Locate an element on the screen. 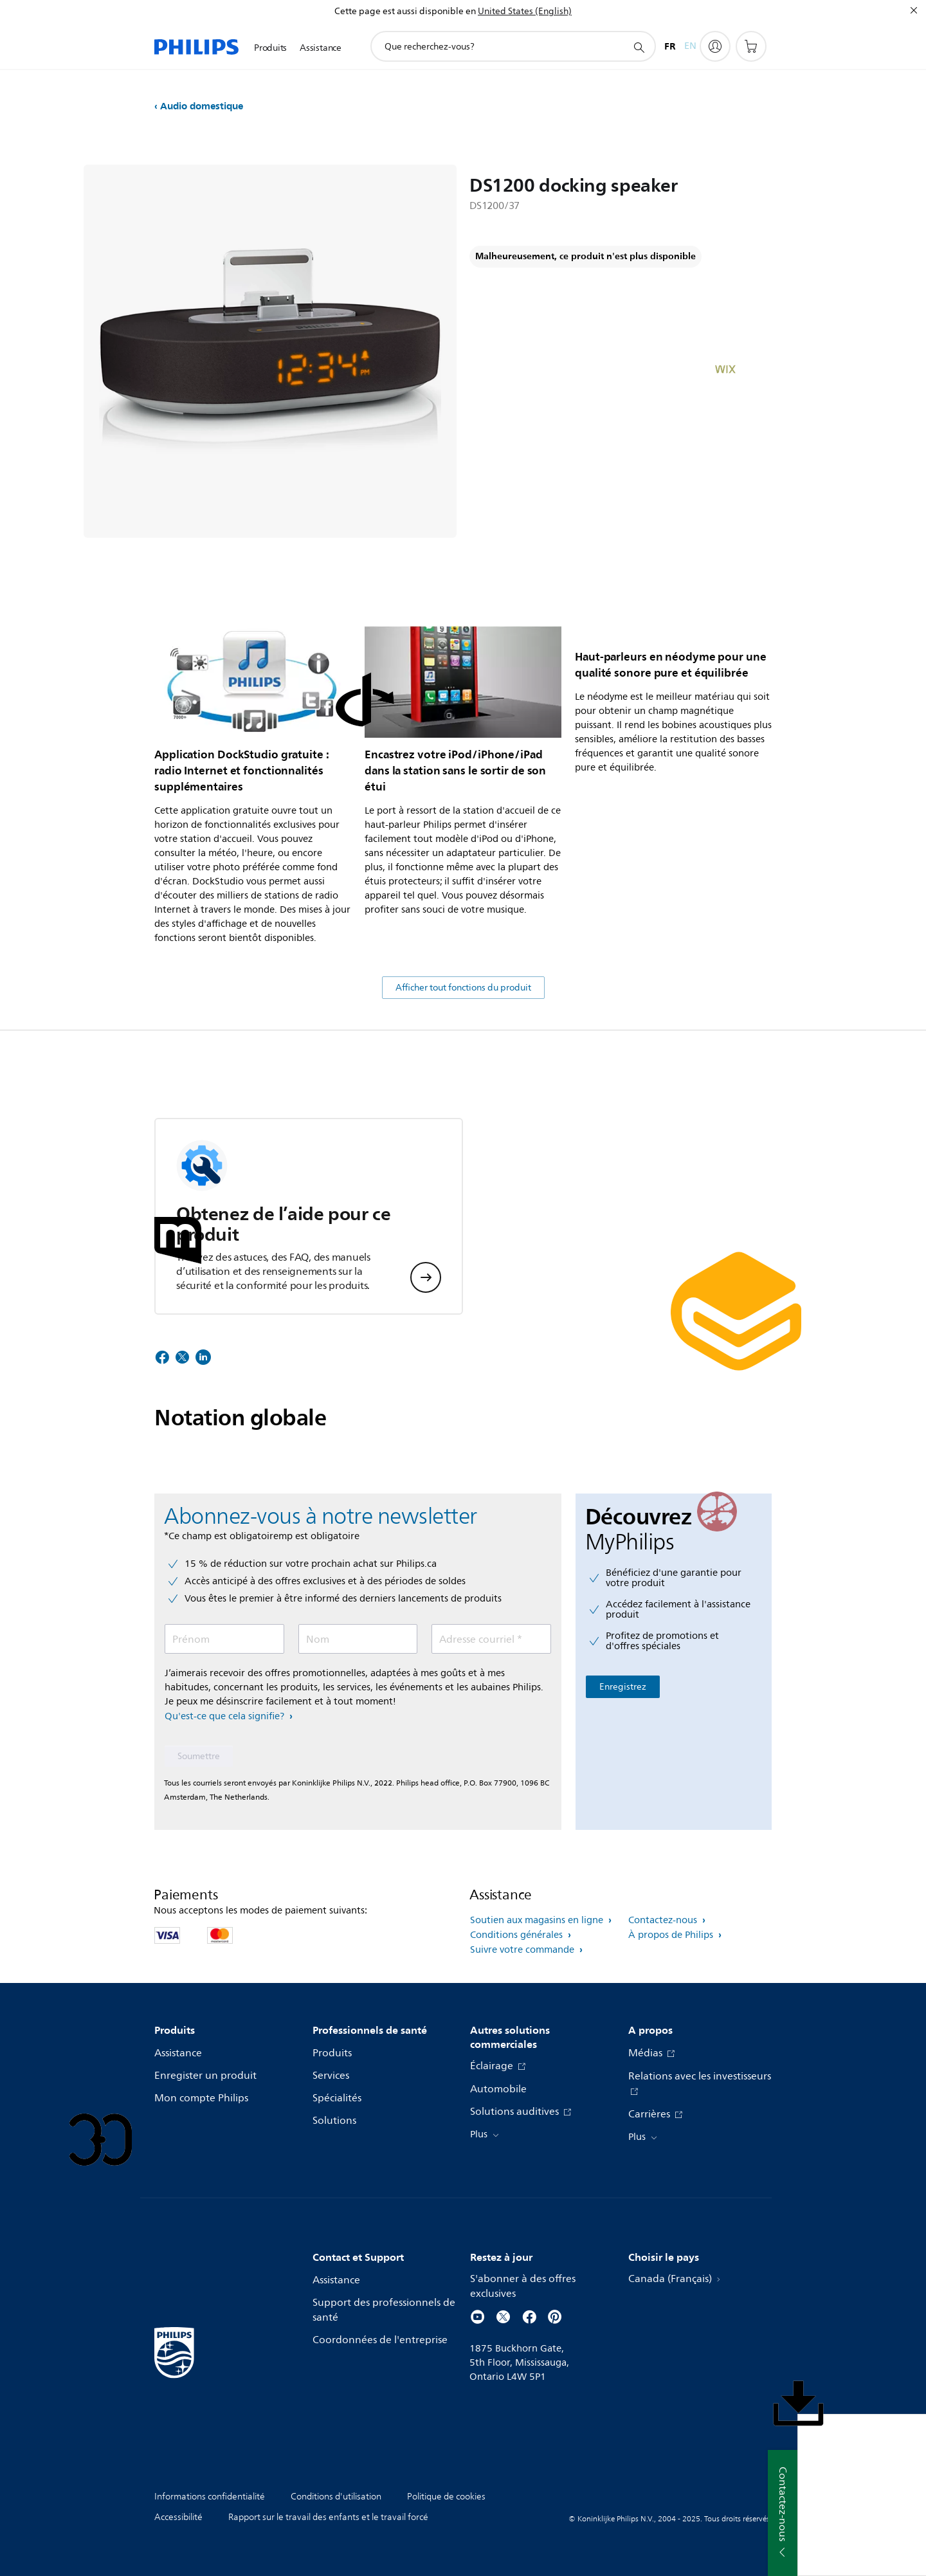 The height and width of the screenshot is (2576, 926). sign in with OpenID authentication is located at coordinates (365, 699).